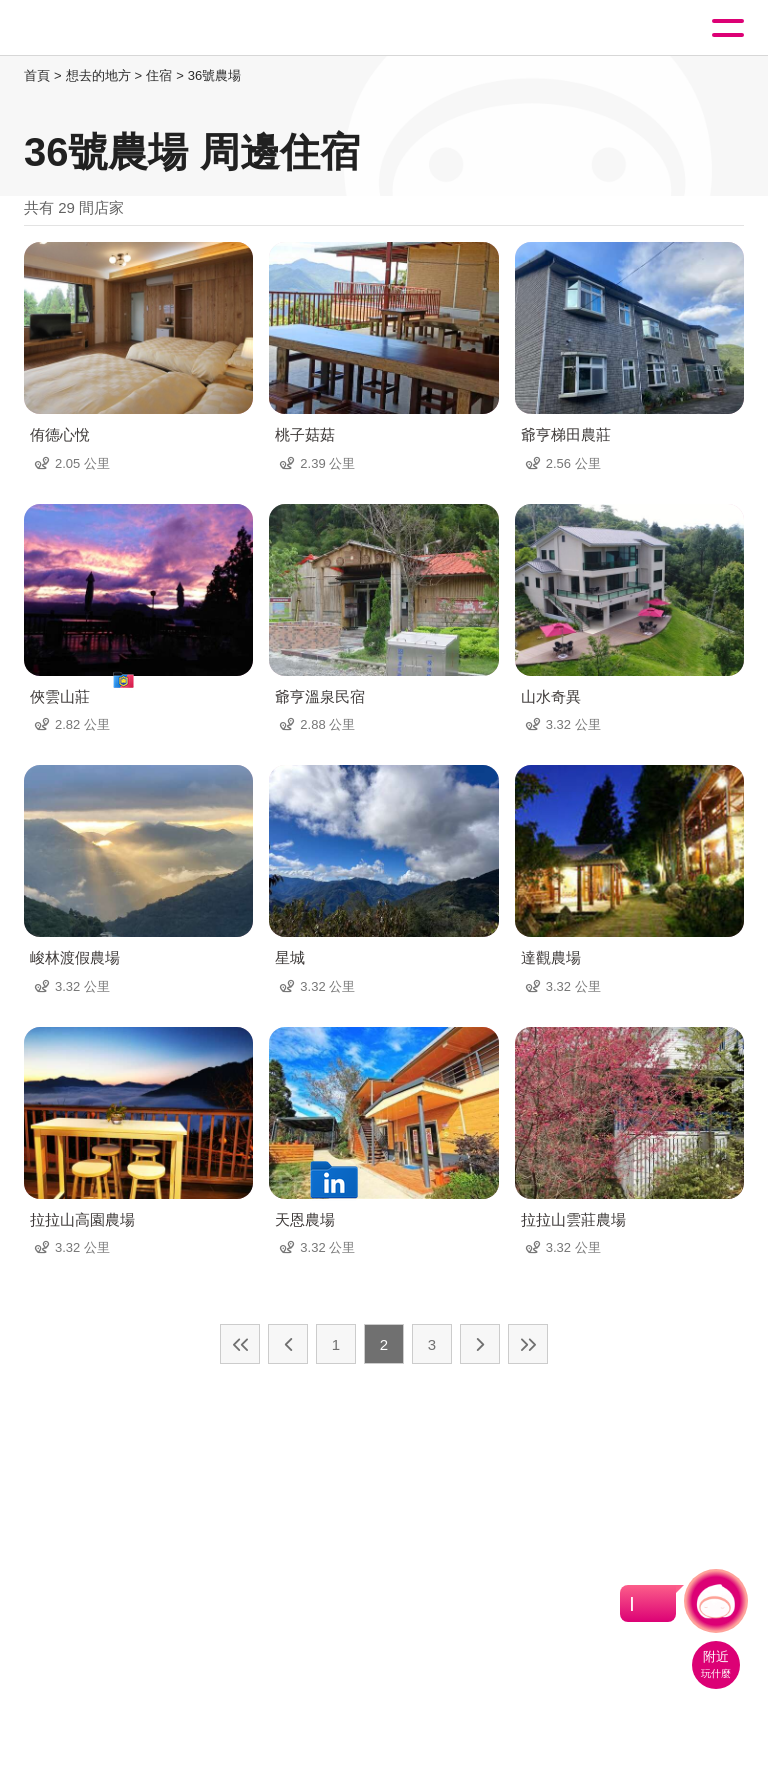 This screenshot has width=768, height=1785. What do you see at coordinates (123, 680) in the screenshot?
I see `open clash royale game files folder` at bounding box center [123, 680].